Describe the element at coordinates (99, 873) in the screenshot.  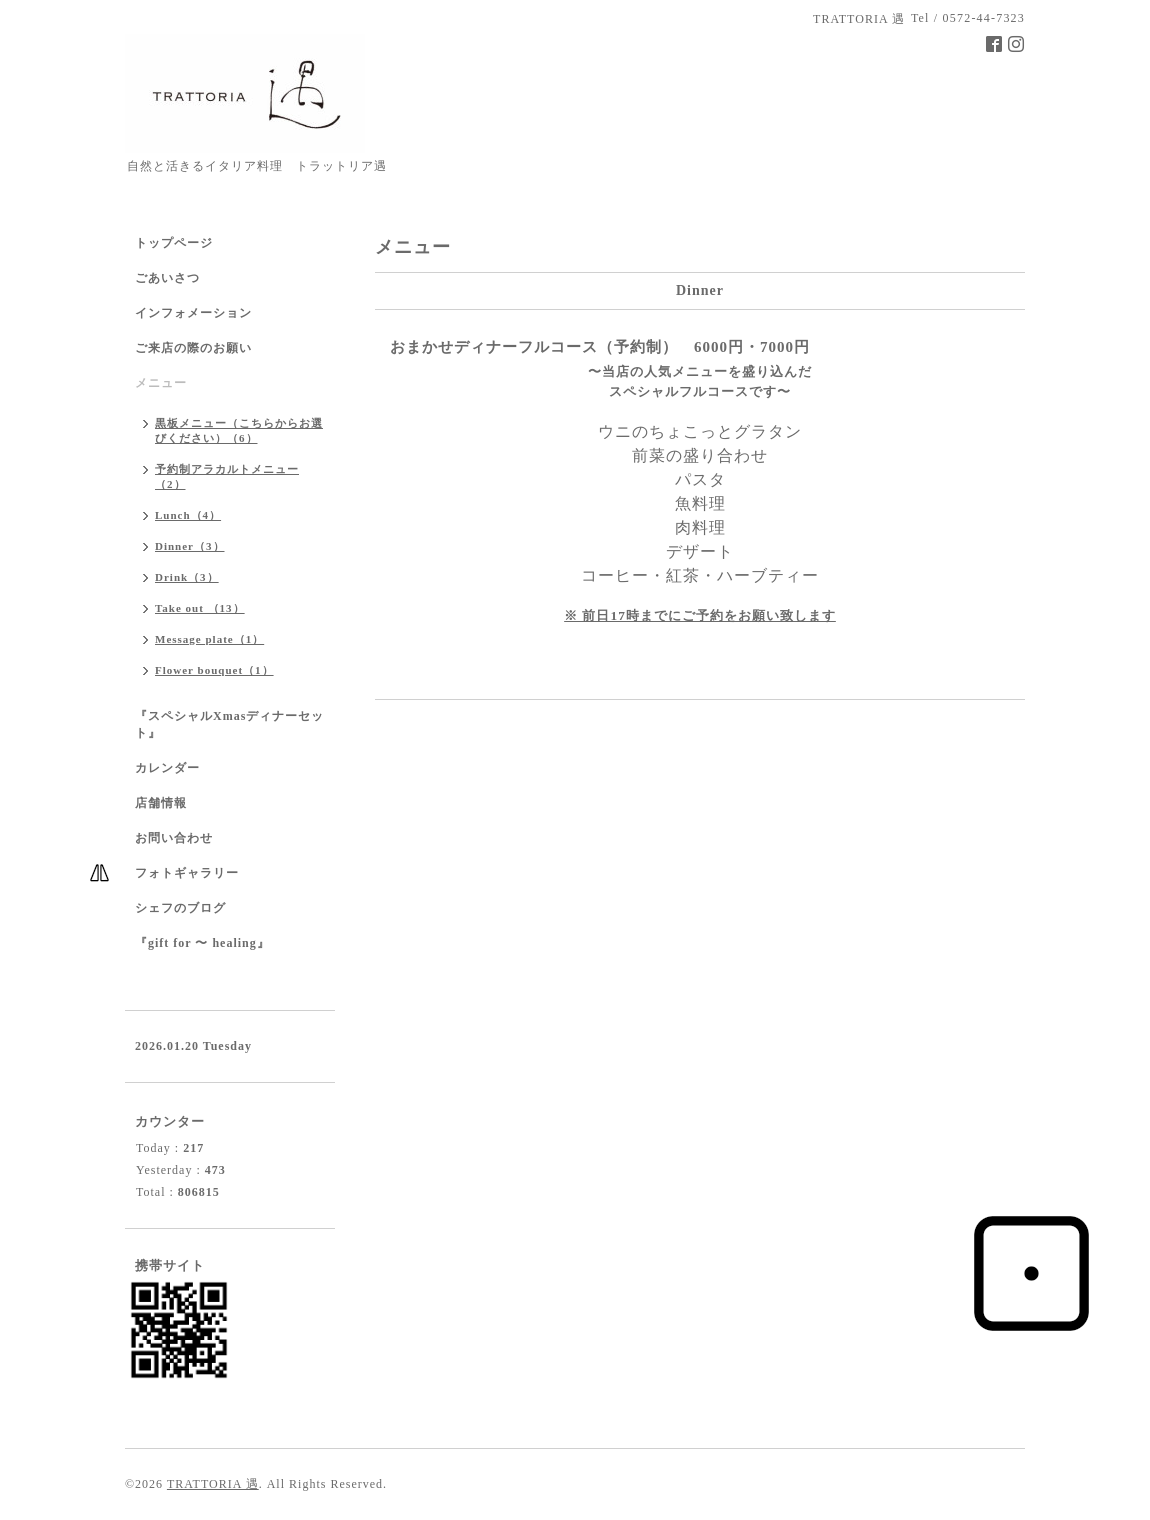
I see `flip image horizontally` at that location.